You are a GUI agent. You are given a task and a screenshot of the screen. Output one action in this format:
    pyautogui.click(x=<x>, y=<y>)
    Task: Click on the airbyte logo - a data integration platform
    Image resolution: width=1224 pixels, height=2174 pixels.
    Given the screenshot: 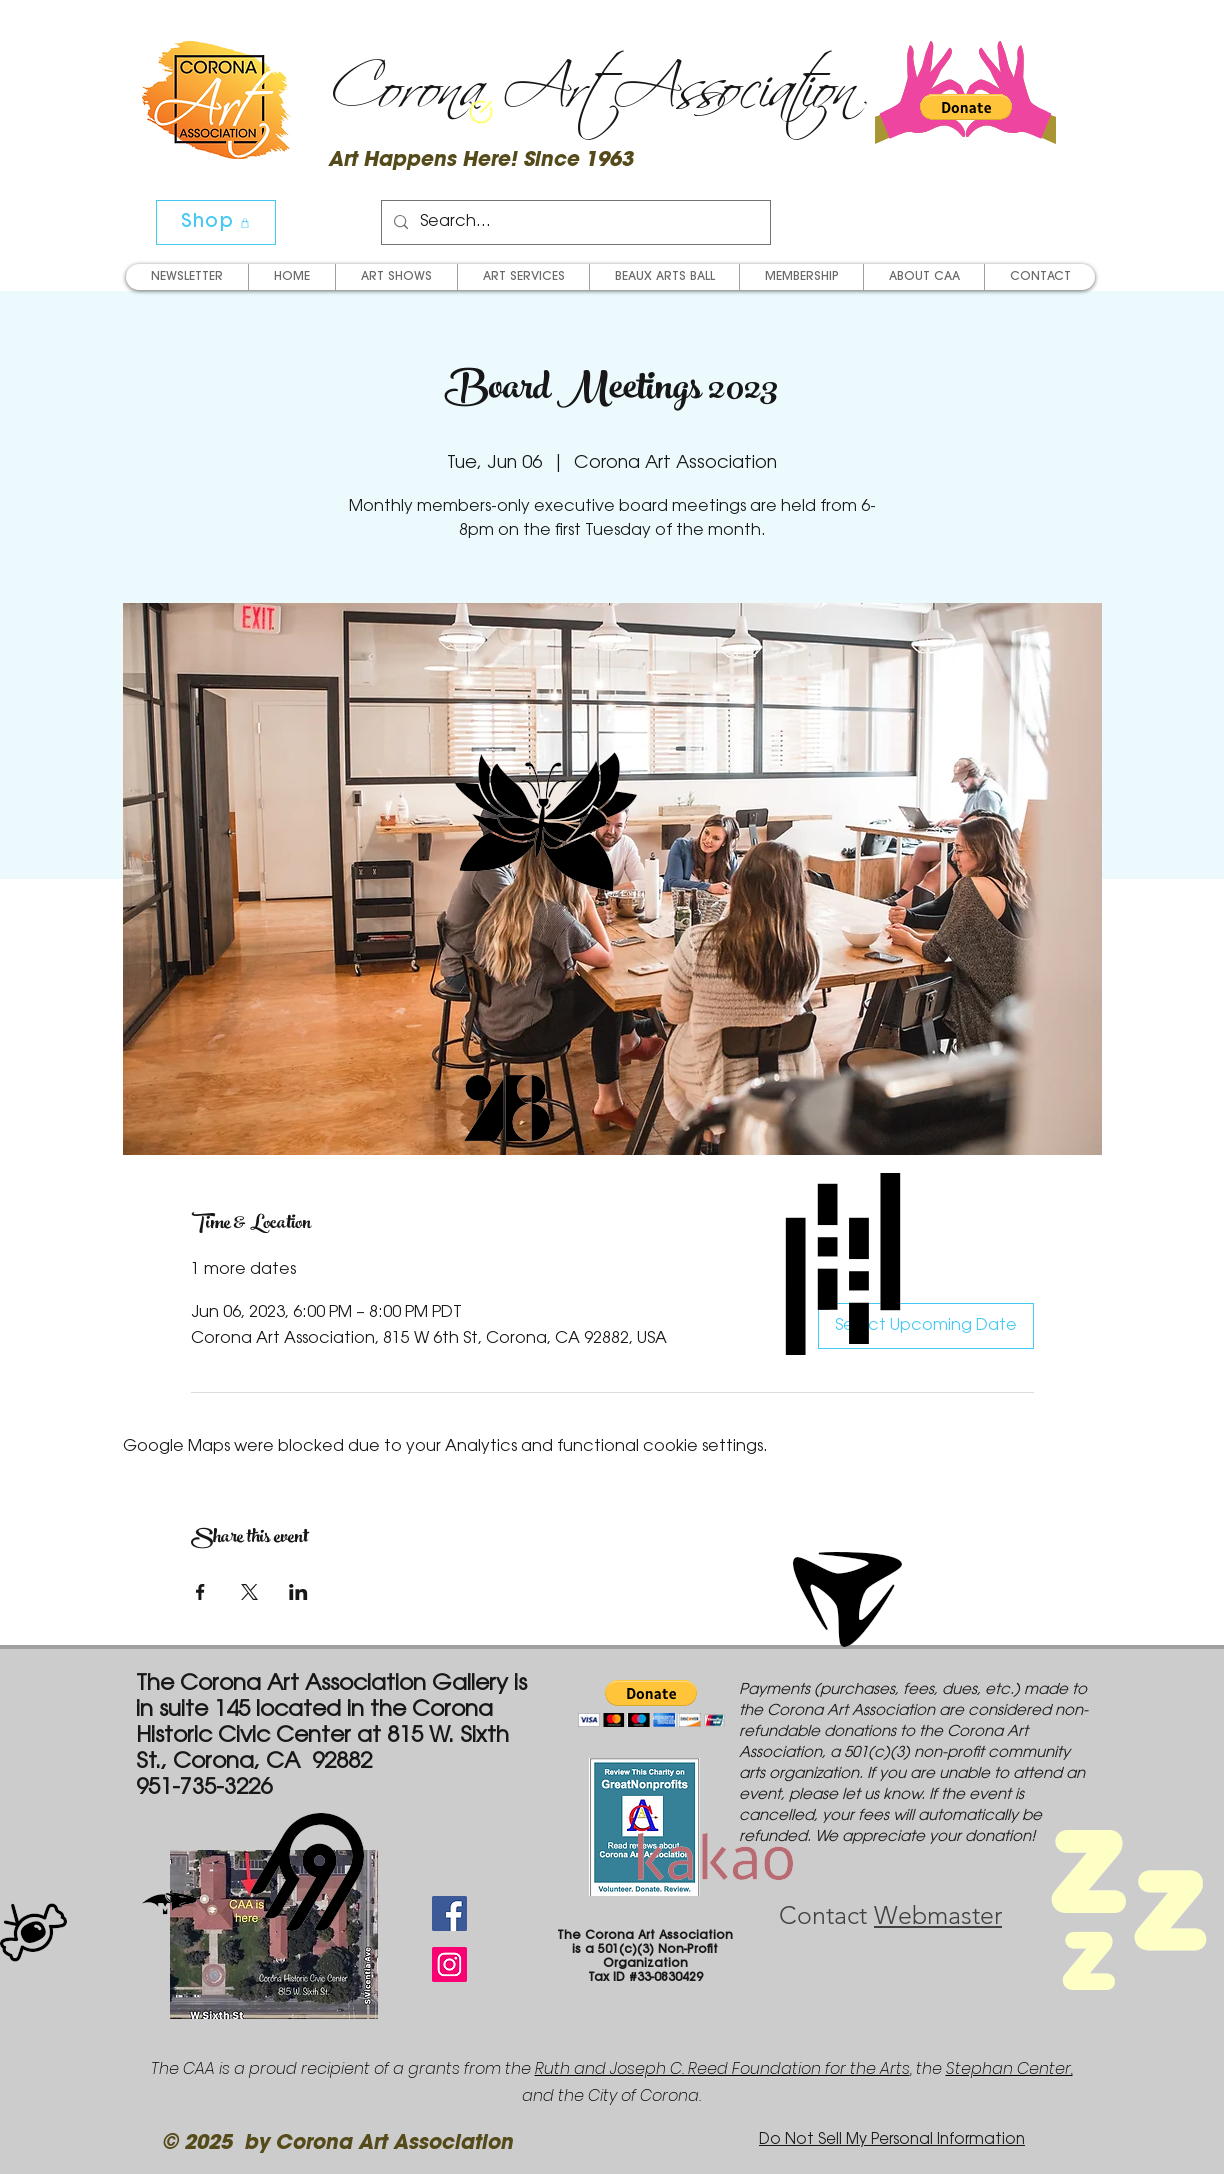 What is the action you would take?
    pyautogui.click(x=307, y=1872)
    